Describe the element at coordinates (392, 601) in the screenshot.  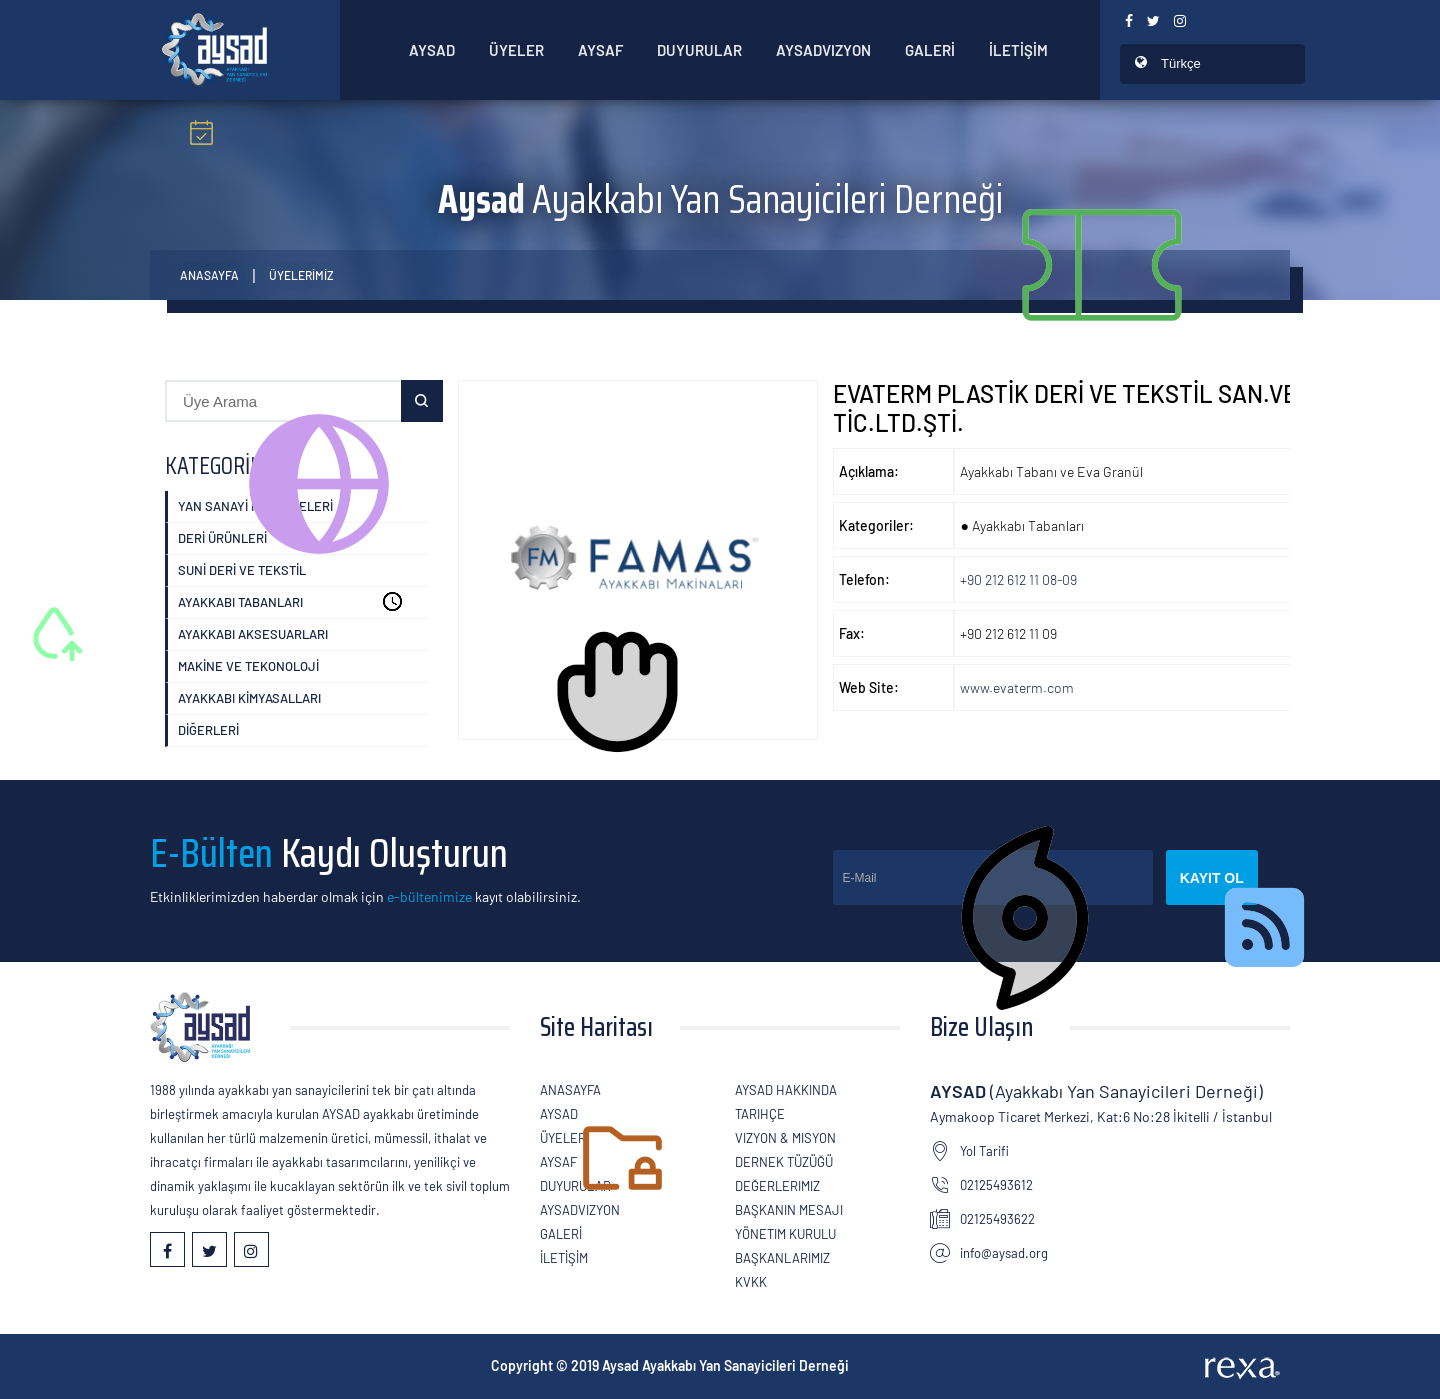
I see `view schedule or upcoming events` at that location.